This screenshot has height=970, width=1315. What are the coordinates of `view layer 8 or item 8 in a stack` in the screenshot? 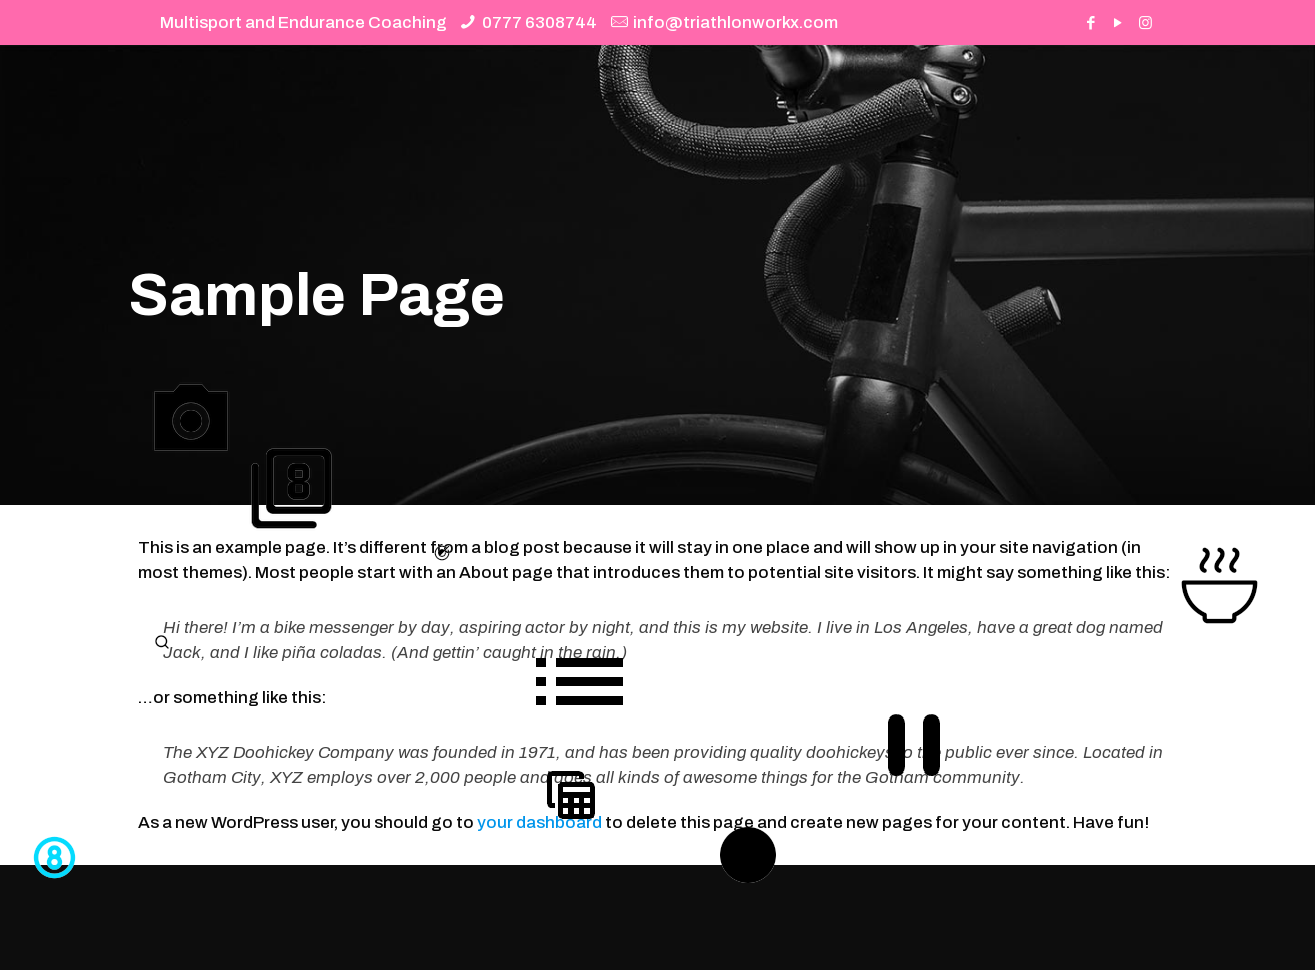 It's located at (291, 488).